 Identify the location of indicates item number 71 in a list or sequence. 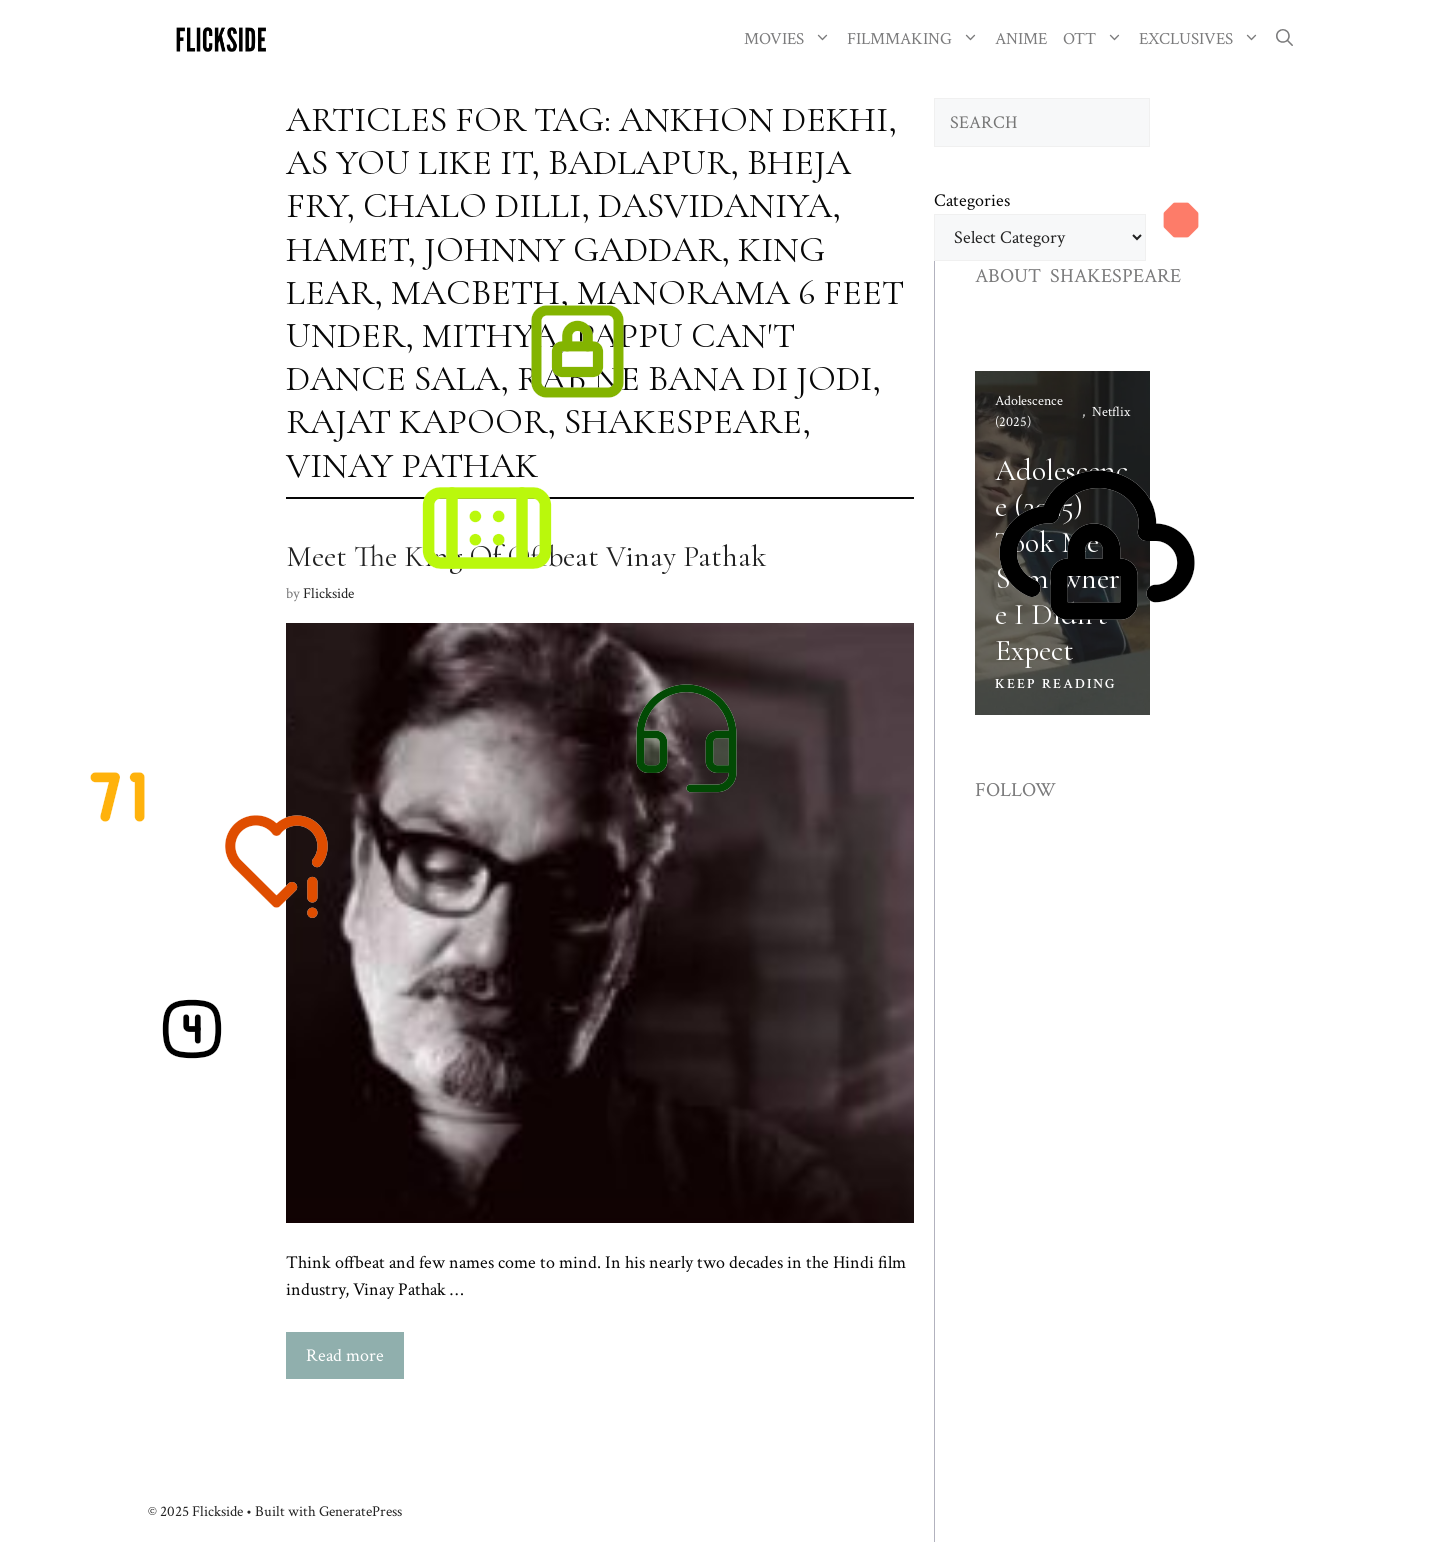
(120, 797).